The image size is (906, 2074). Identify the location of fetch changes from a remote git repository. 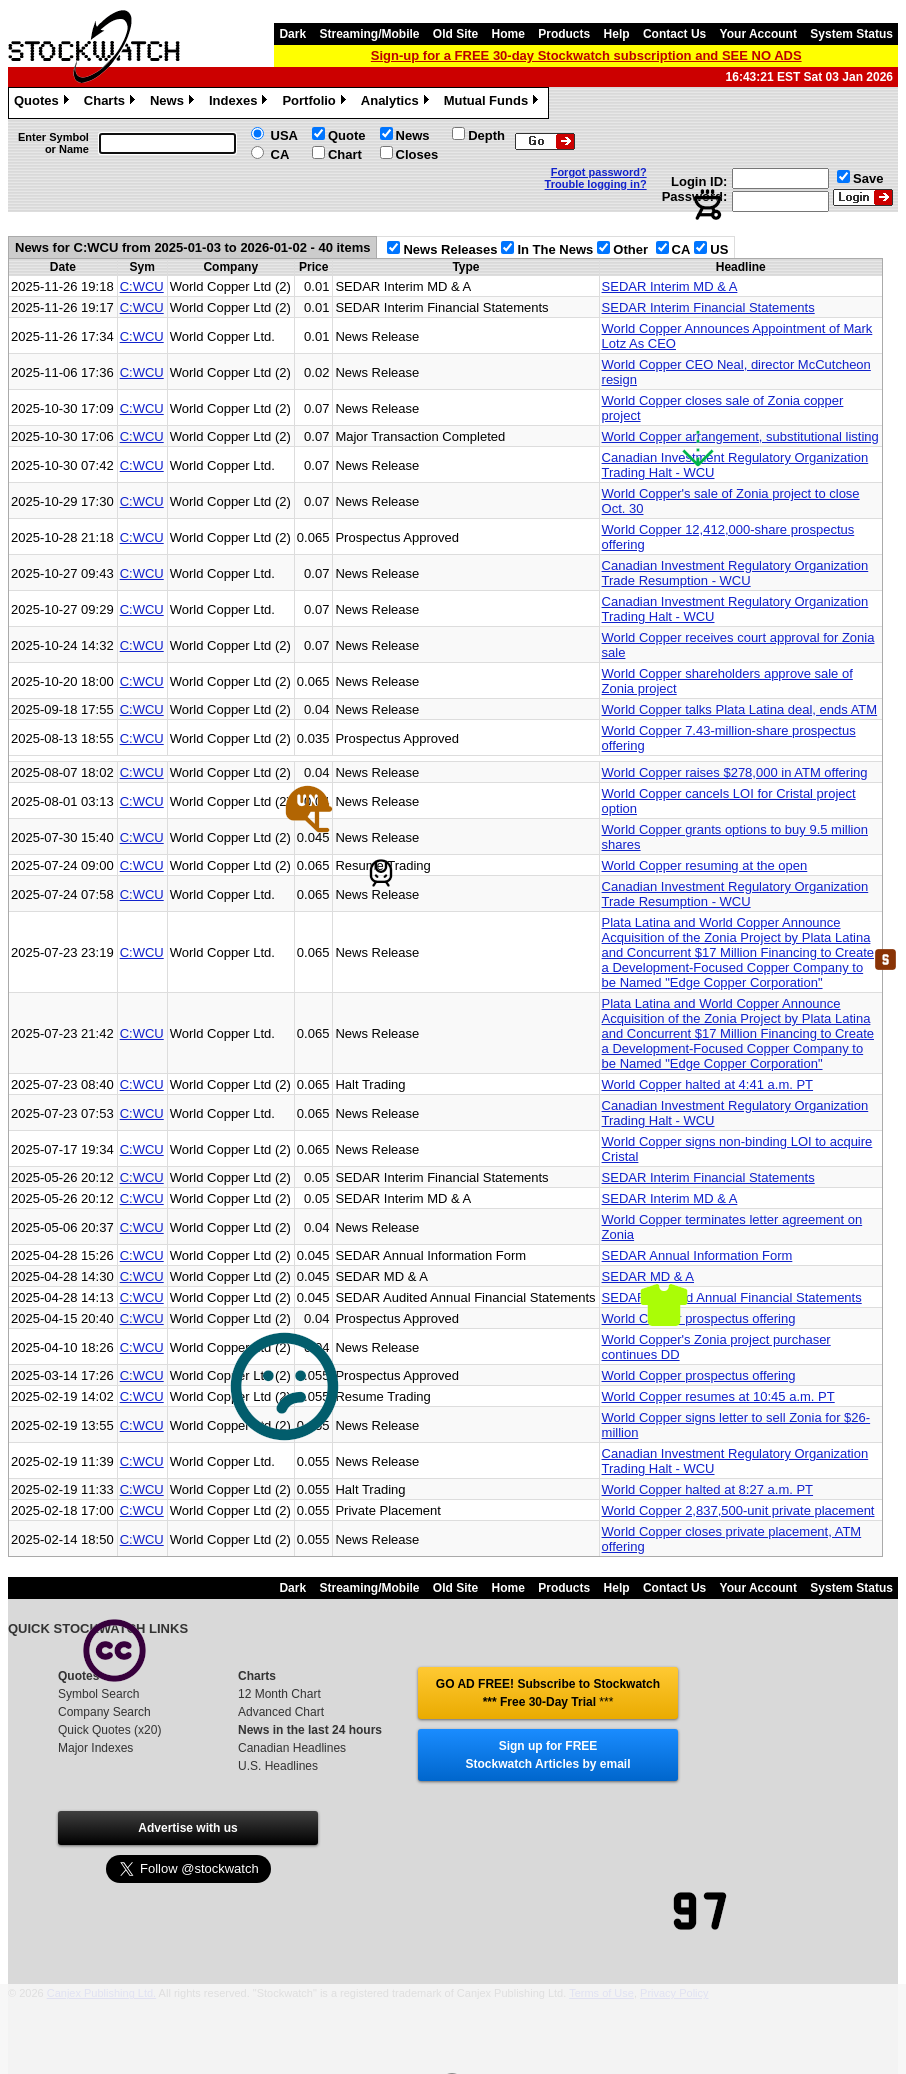
(696, 448).